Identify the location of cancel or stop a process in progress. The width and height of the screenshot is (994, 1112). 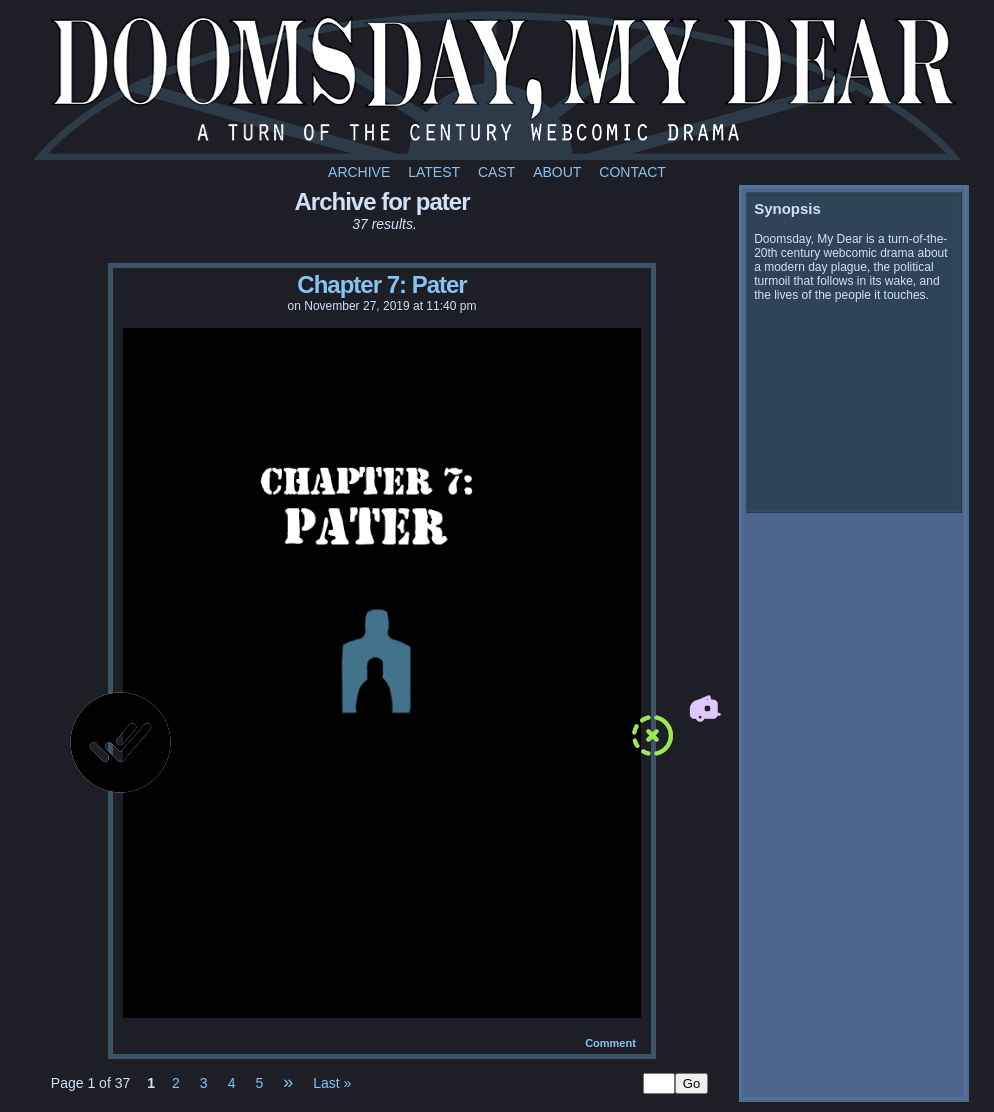
(652, 735).